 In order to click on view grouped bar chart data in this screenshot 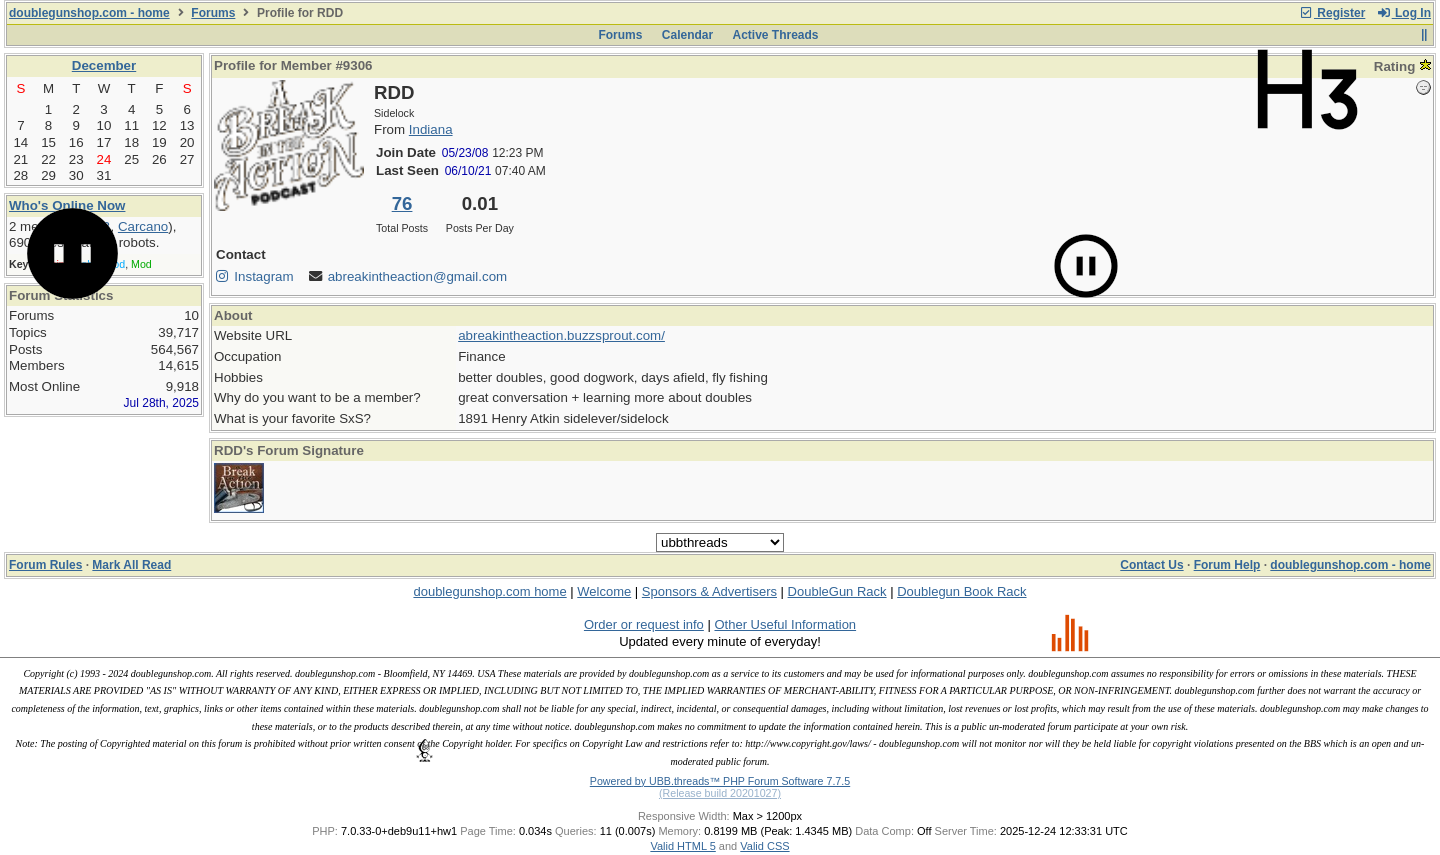, I will do `click(1071, 634)`.